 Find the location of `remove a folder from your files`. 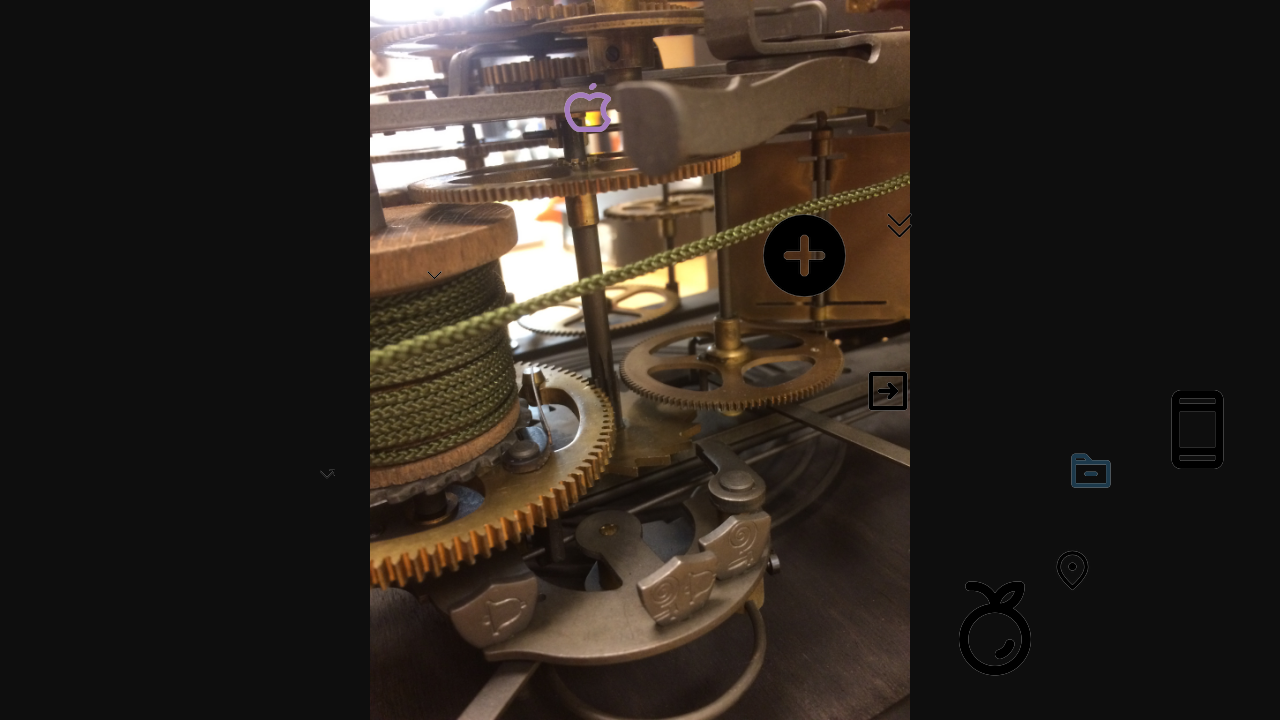

remove a folder from your files is located at coordinates (1091, 471).